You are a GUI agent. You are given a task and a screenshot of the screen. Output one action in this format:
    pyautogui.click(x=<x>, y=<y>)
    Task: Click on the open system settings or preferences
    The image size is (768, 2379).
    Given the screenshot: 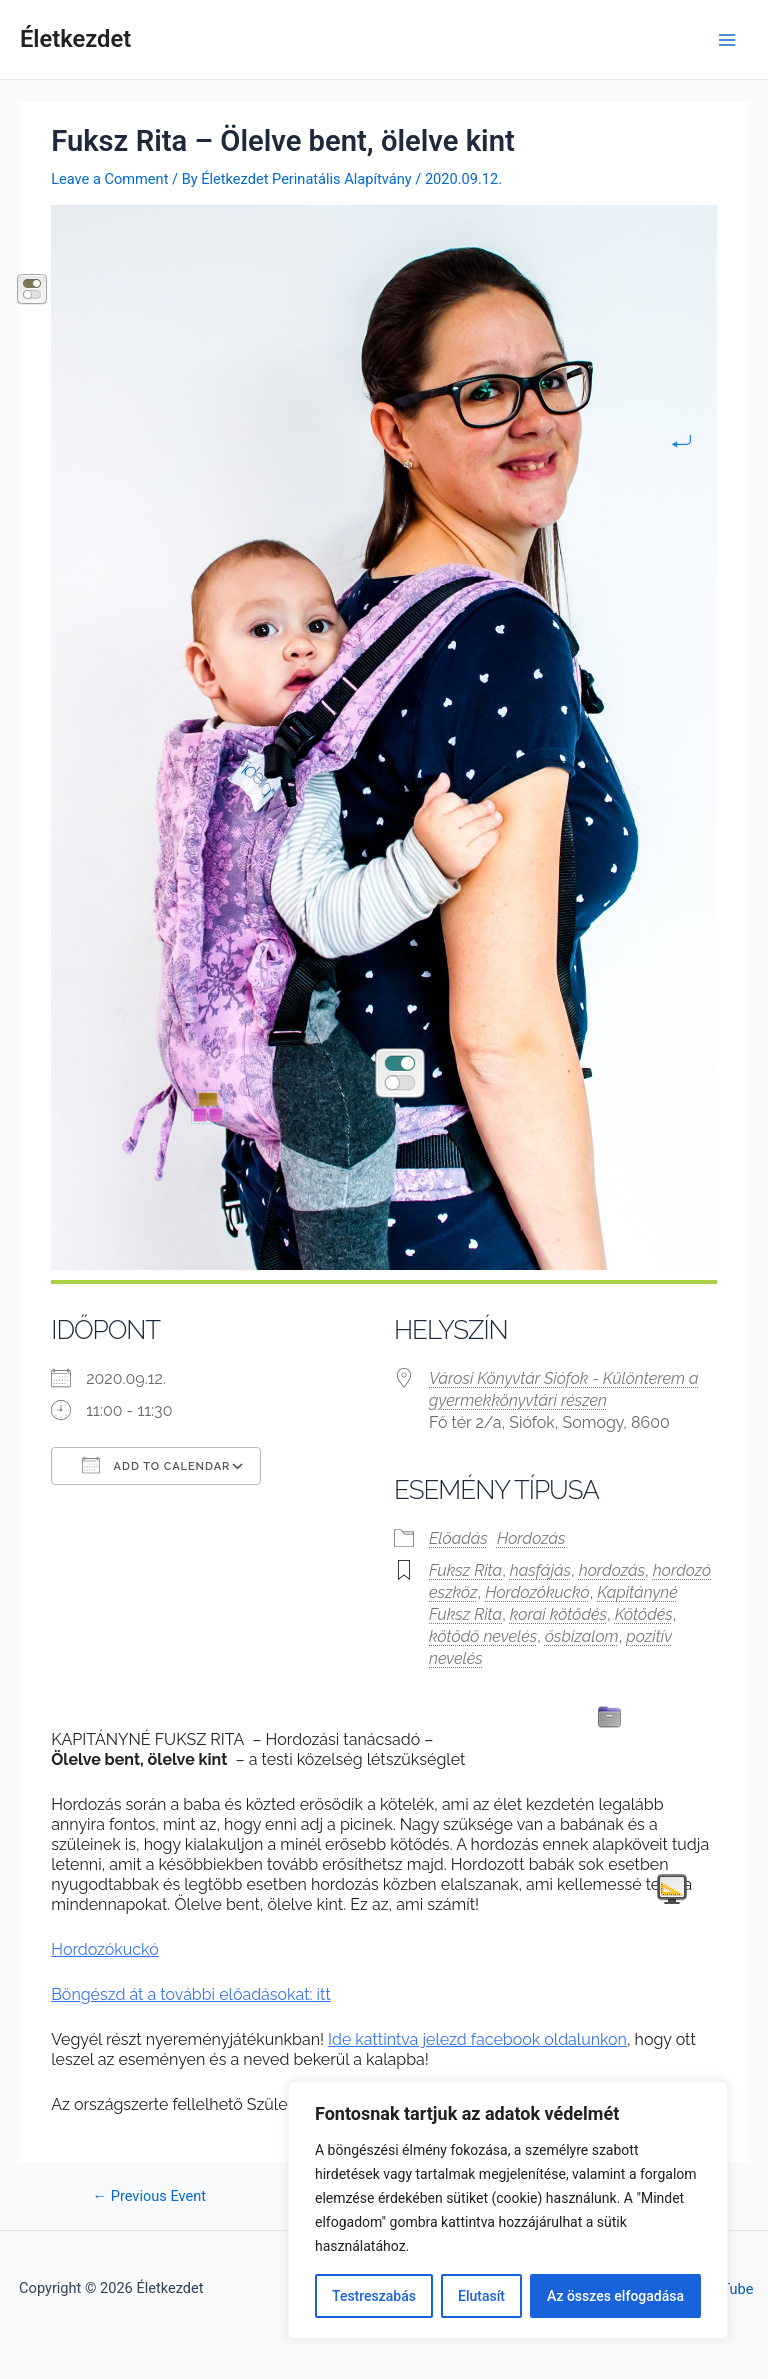 What is the action you would take?
    pyautogui.click(x=32, y=289)
    